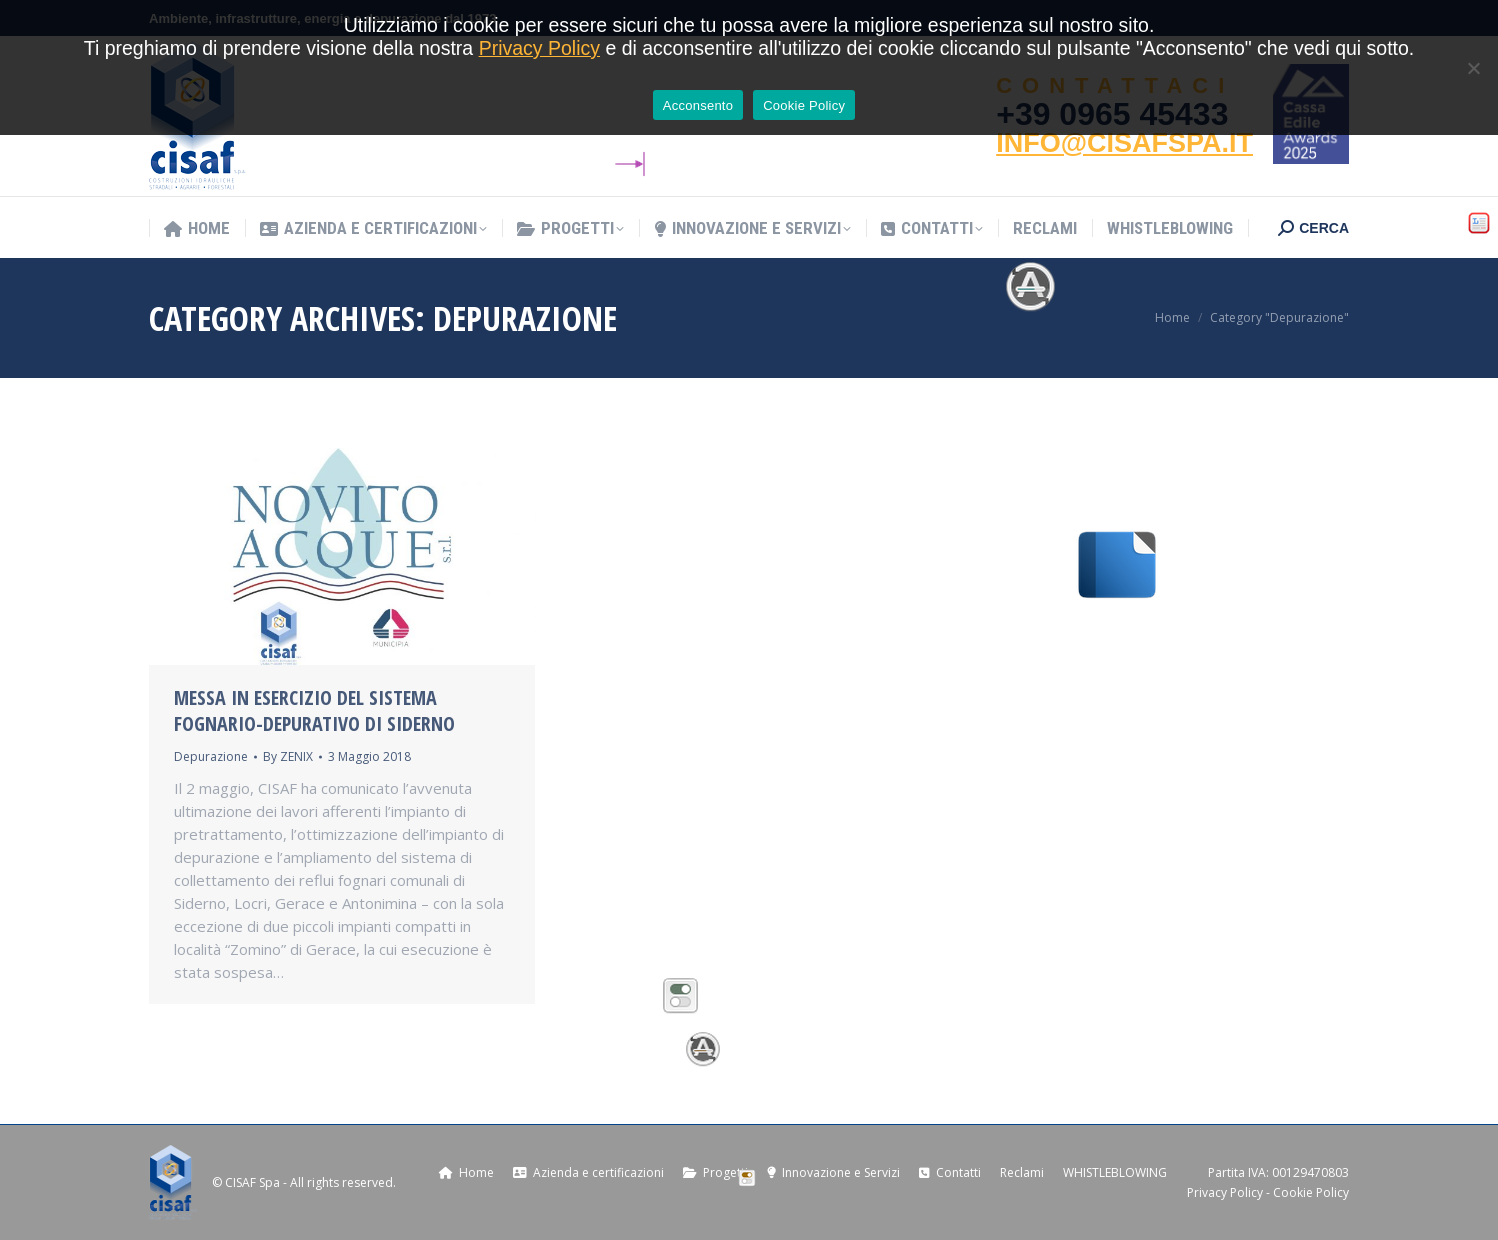 The image size is (1498, 1240). What do you see at coordinates (703, 1049) in the screenshot?
I see `open the software update manager` at bounding box center [703, 1049].